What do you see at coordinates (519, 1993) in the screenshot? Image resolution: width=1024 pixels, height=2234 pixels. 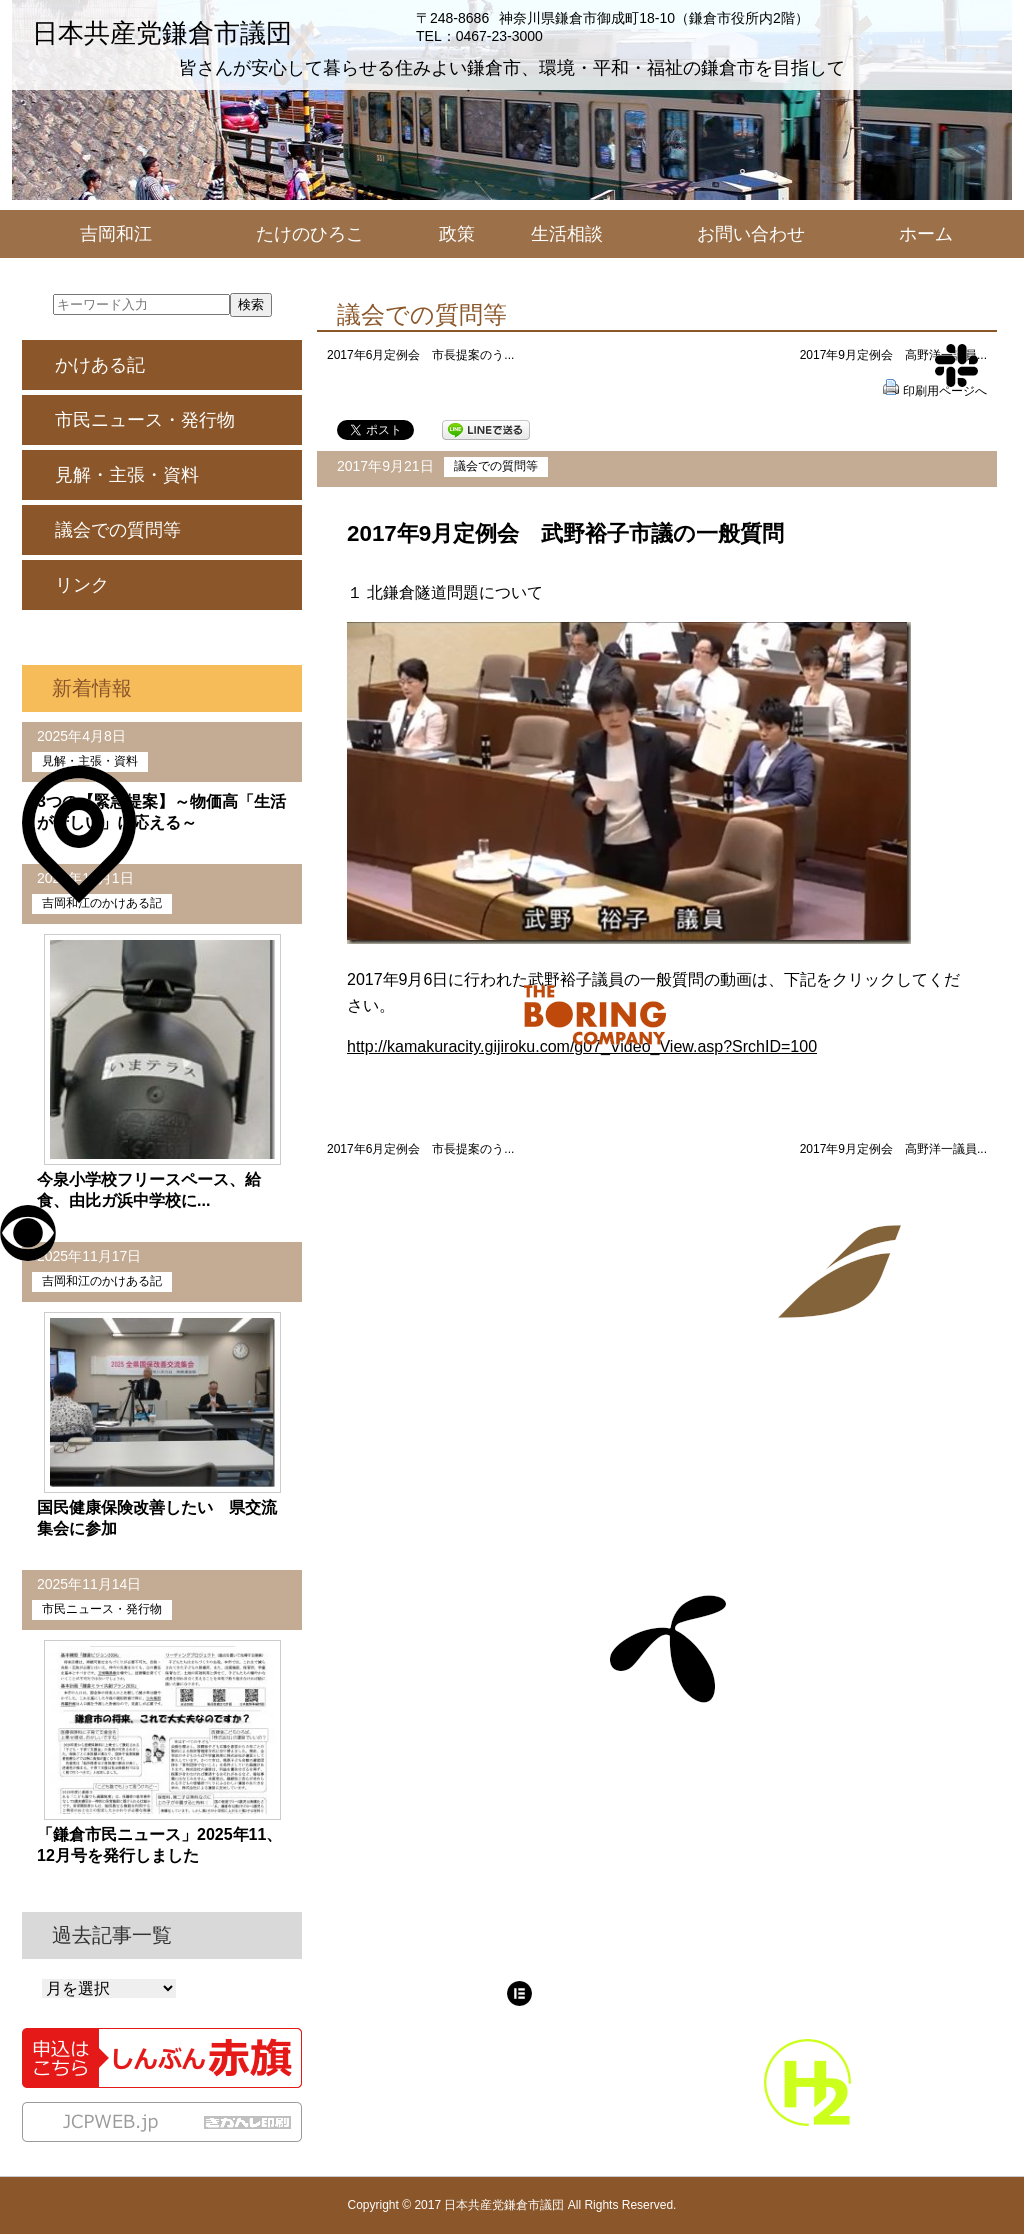 I see `open Elementor website builder` at bounding box center [519, 1993].